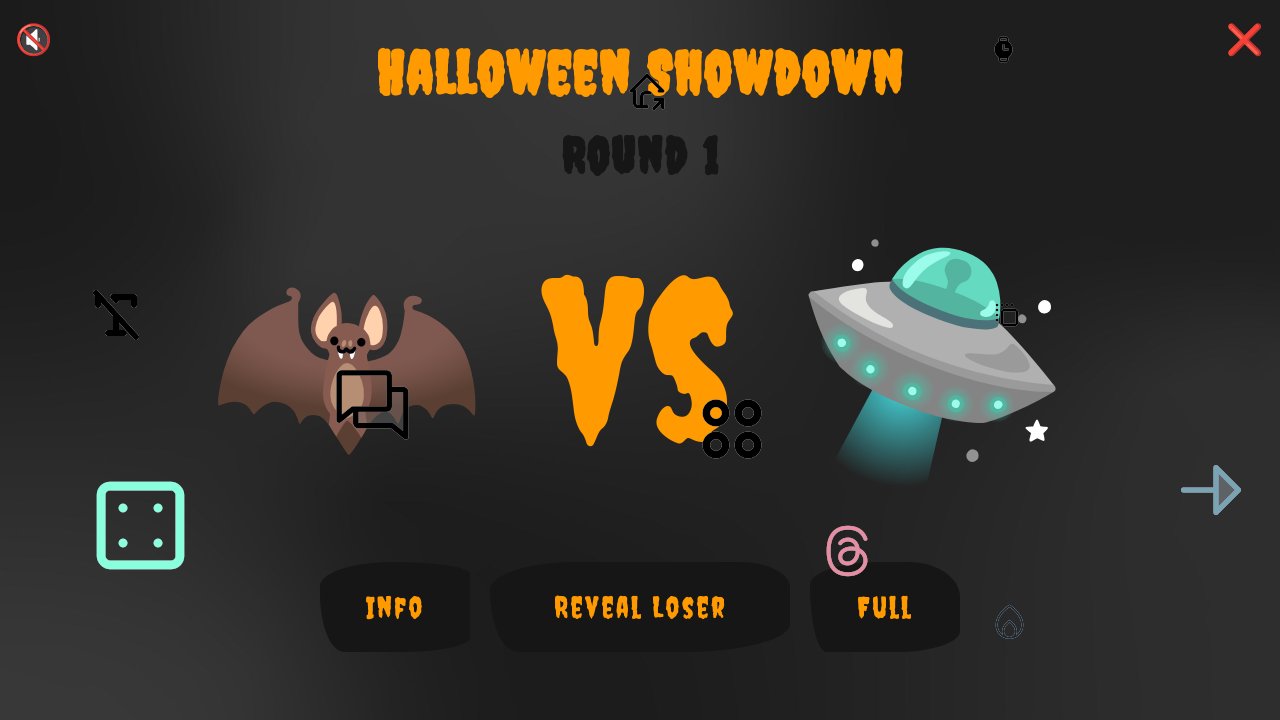 The height and width of the screenshot is (720, 1280). What do you see at coordinates (116, 315) in the screenshot?
I see `disable text formatting` at bounding box center [116, 315].